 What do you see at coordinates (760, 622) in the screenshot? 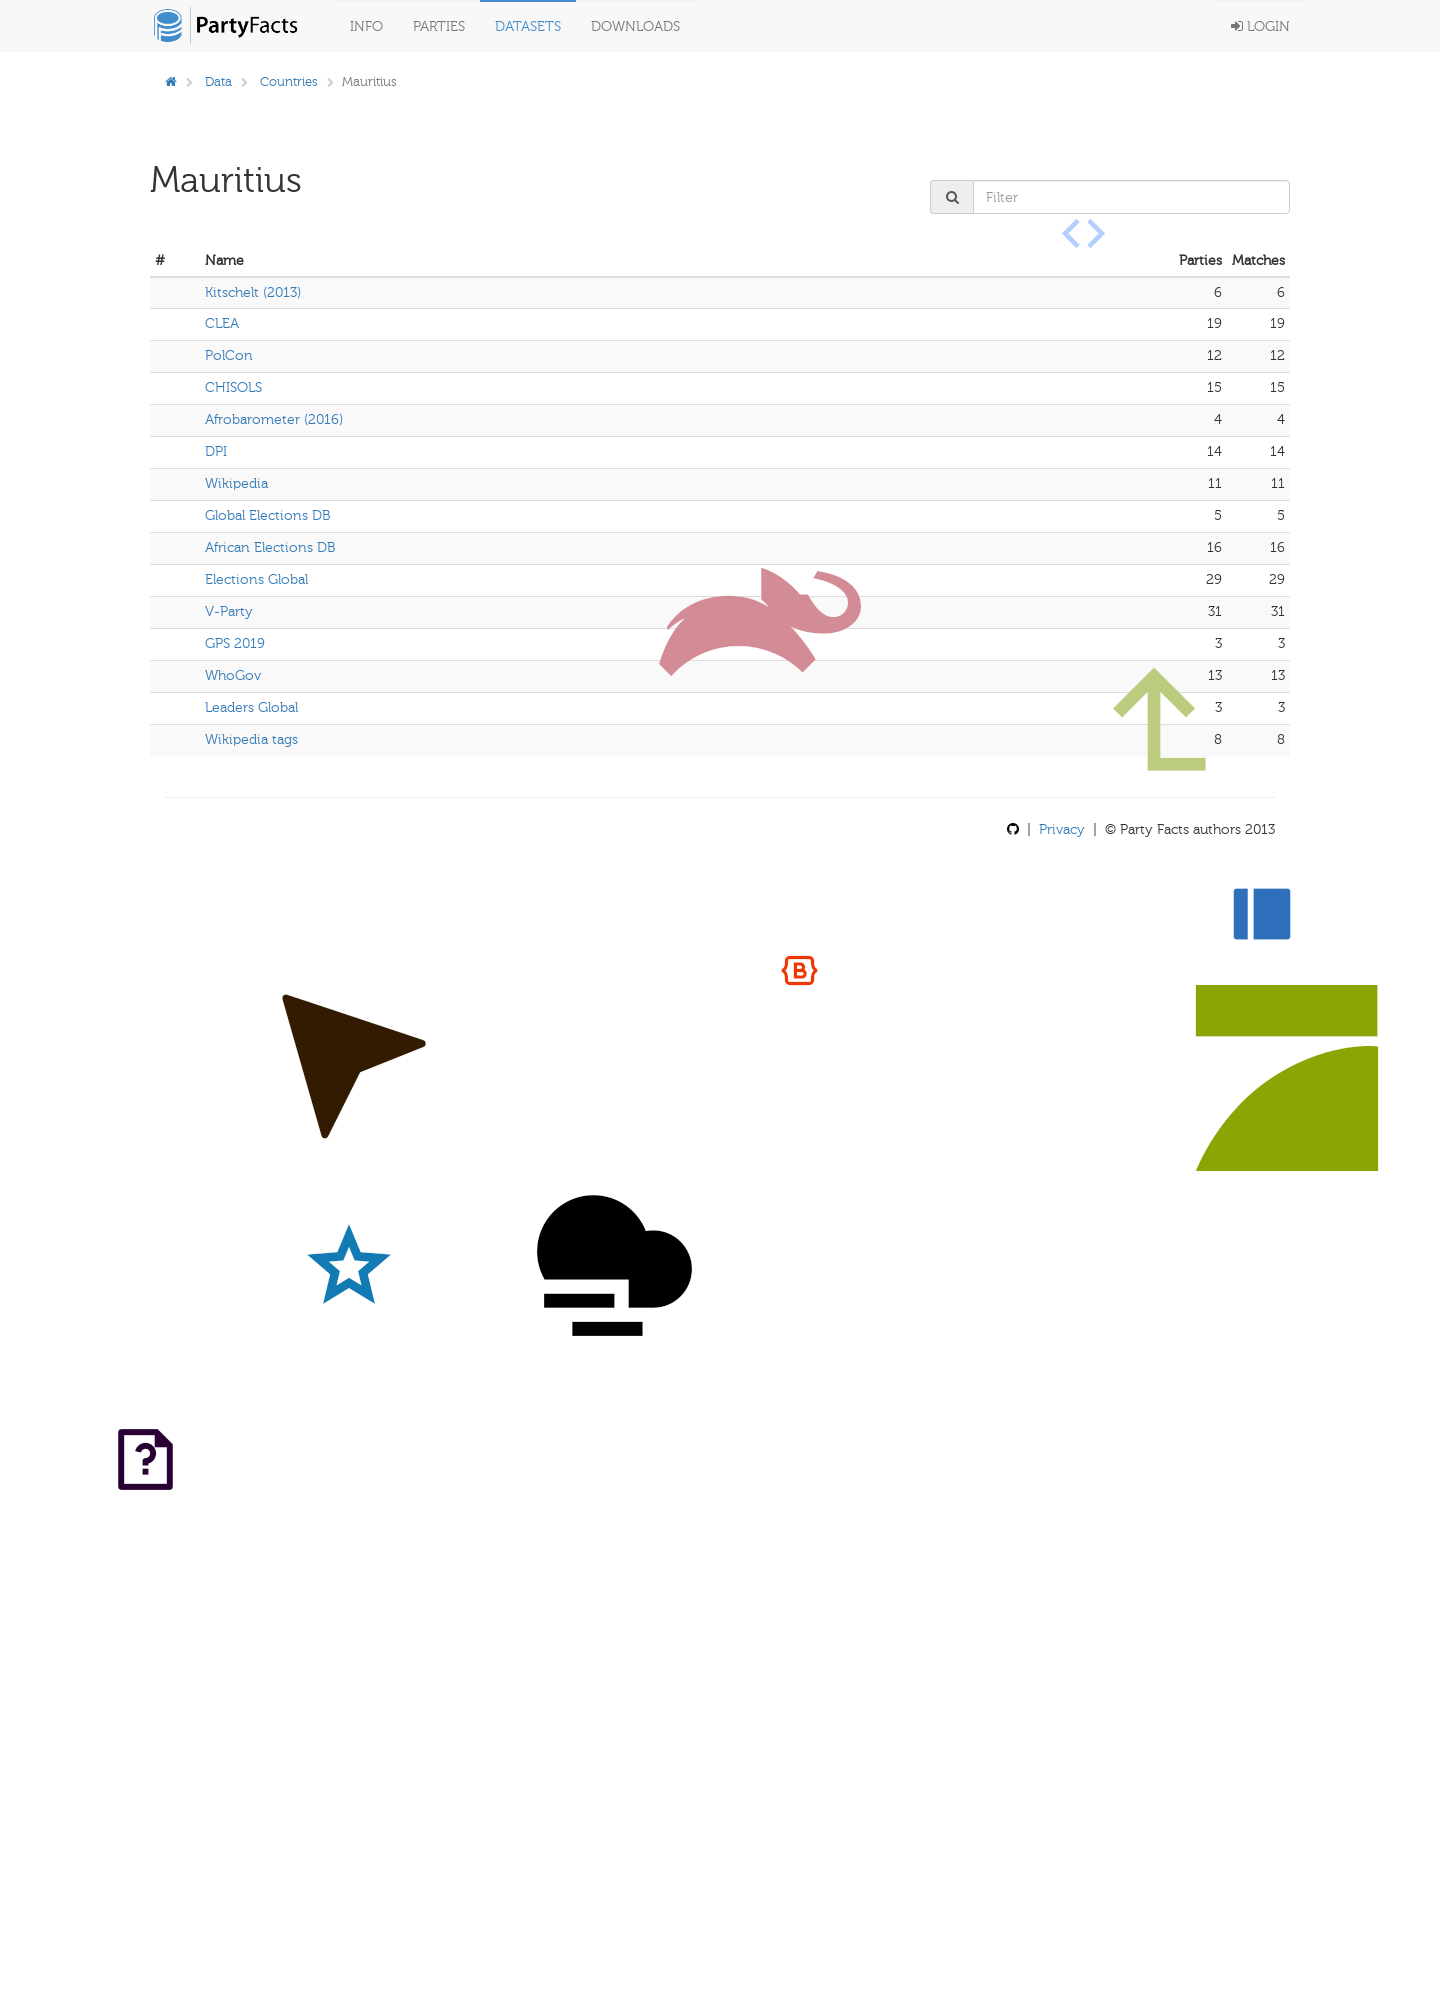
I see `animal planet brand logo` at bounding box center [760, 622].